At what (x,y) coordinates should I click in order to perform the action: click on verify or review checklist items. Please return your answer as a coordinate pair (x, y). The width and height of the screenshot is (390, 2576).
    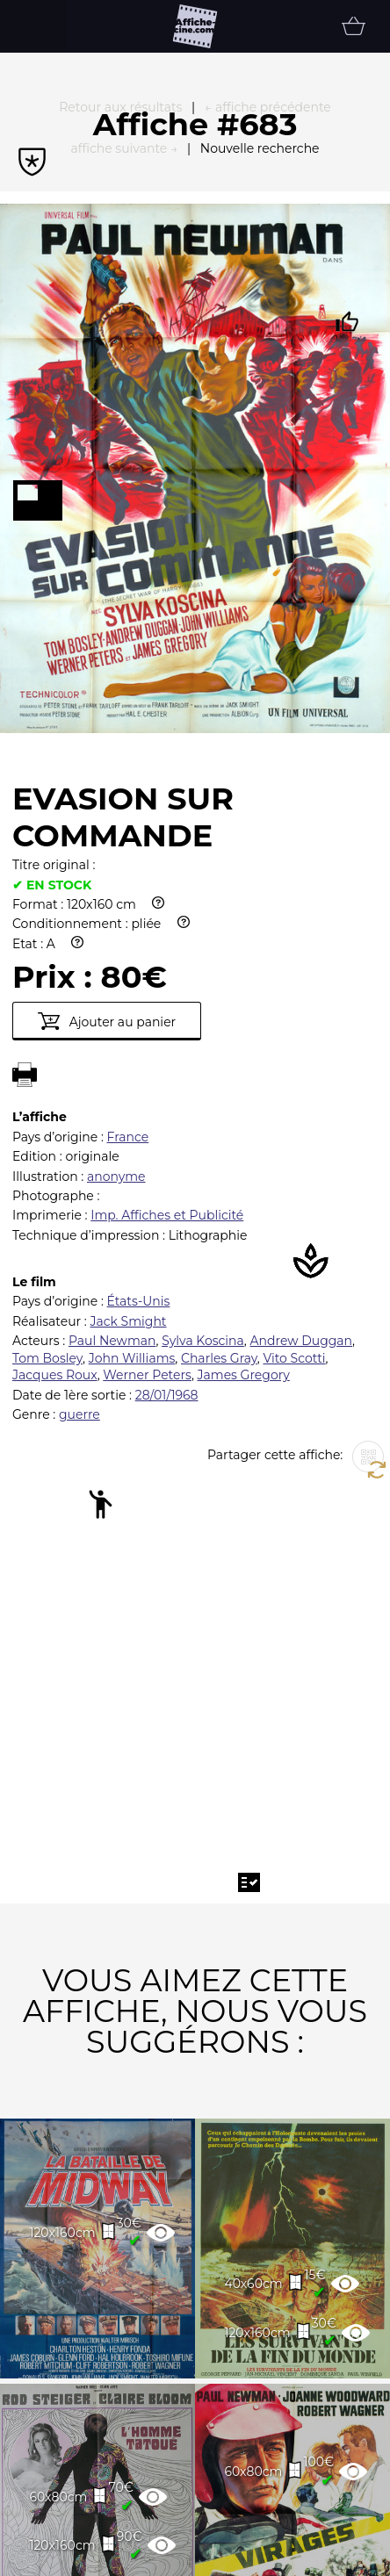
    Looking at the image, I should click on (249, 1882).